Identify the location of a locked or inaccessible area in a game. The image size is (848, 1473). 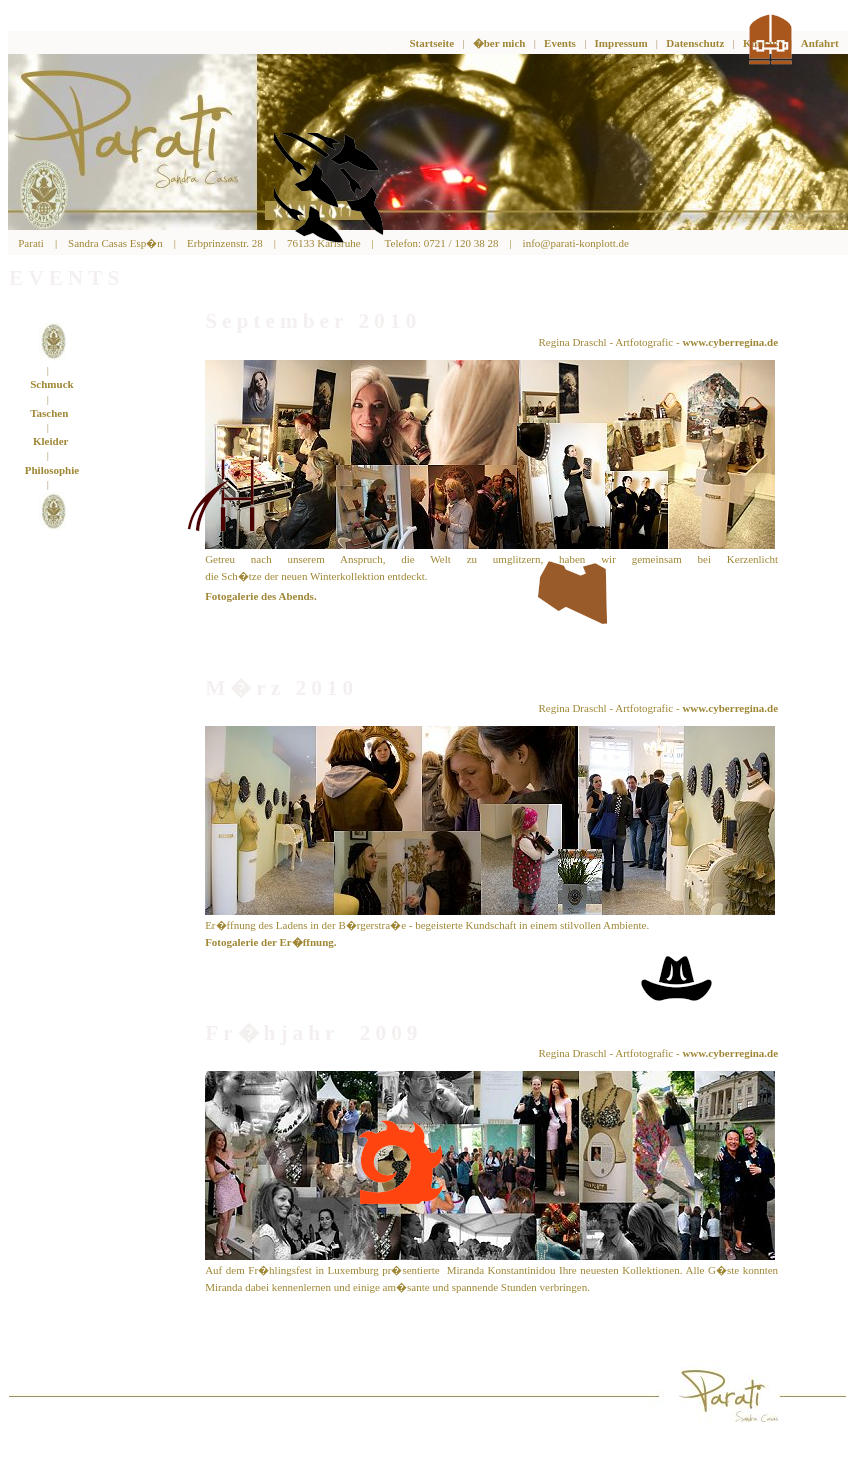
(770, 37).